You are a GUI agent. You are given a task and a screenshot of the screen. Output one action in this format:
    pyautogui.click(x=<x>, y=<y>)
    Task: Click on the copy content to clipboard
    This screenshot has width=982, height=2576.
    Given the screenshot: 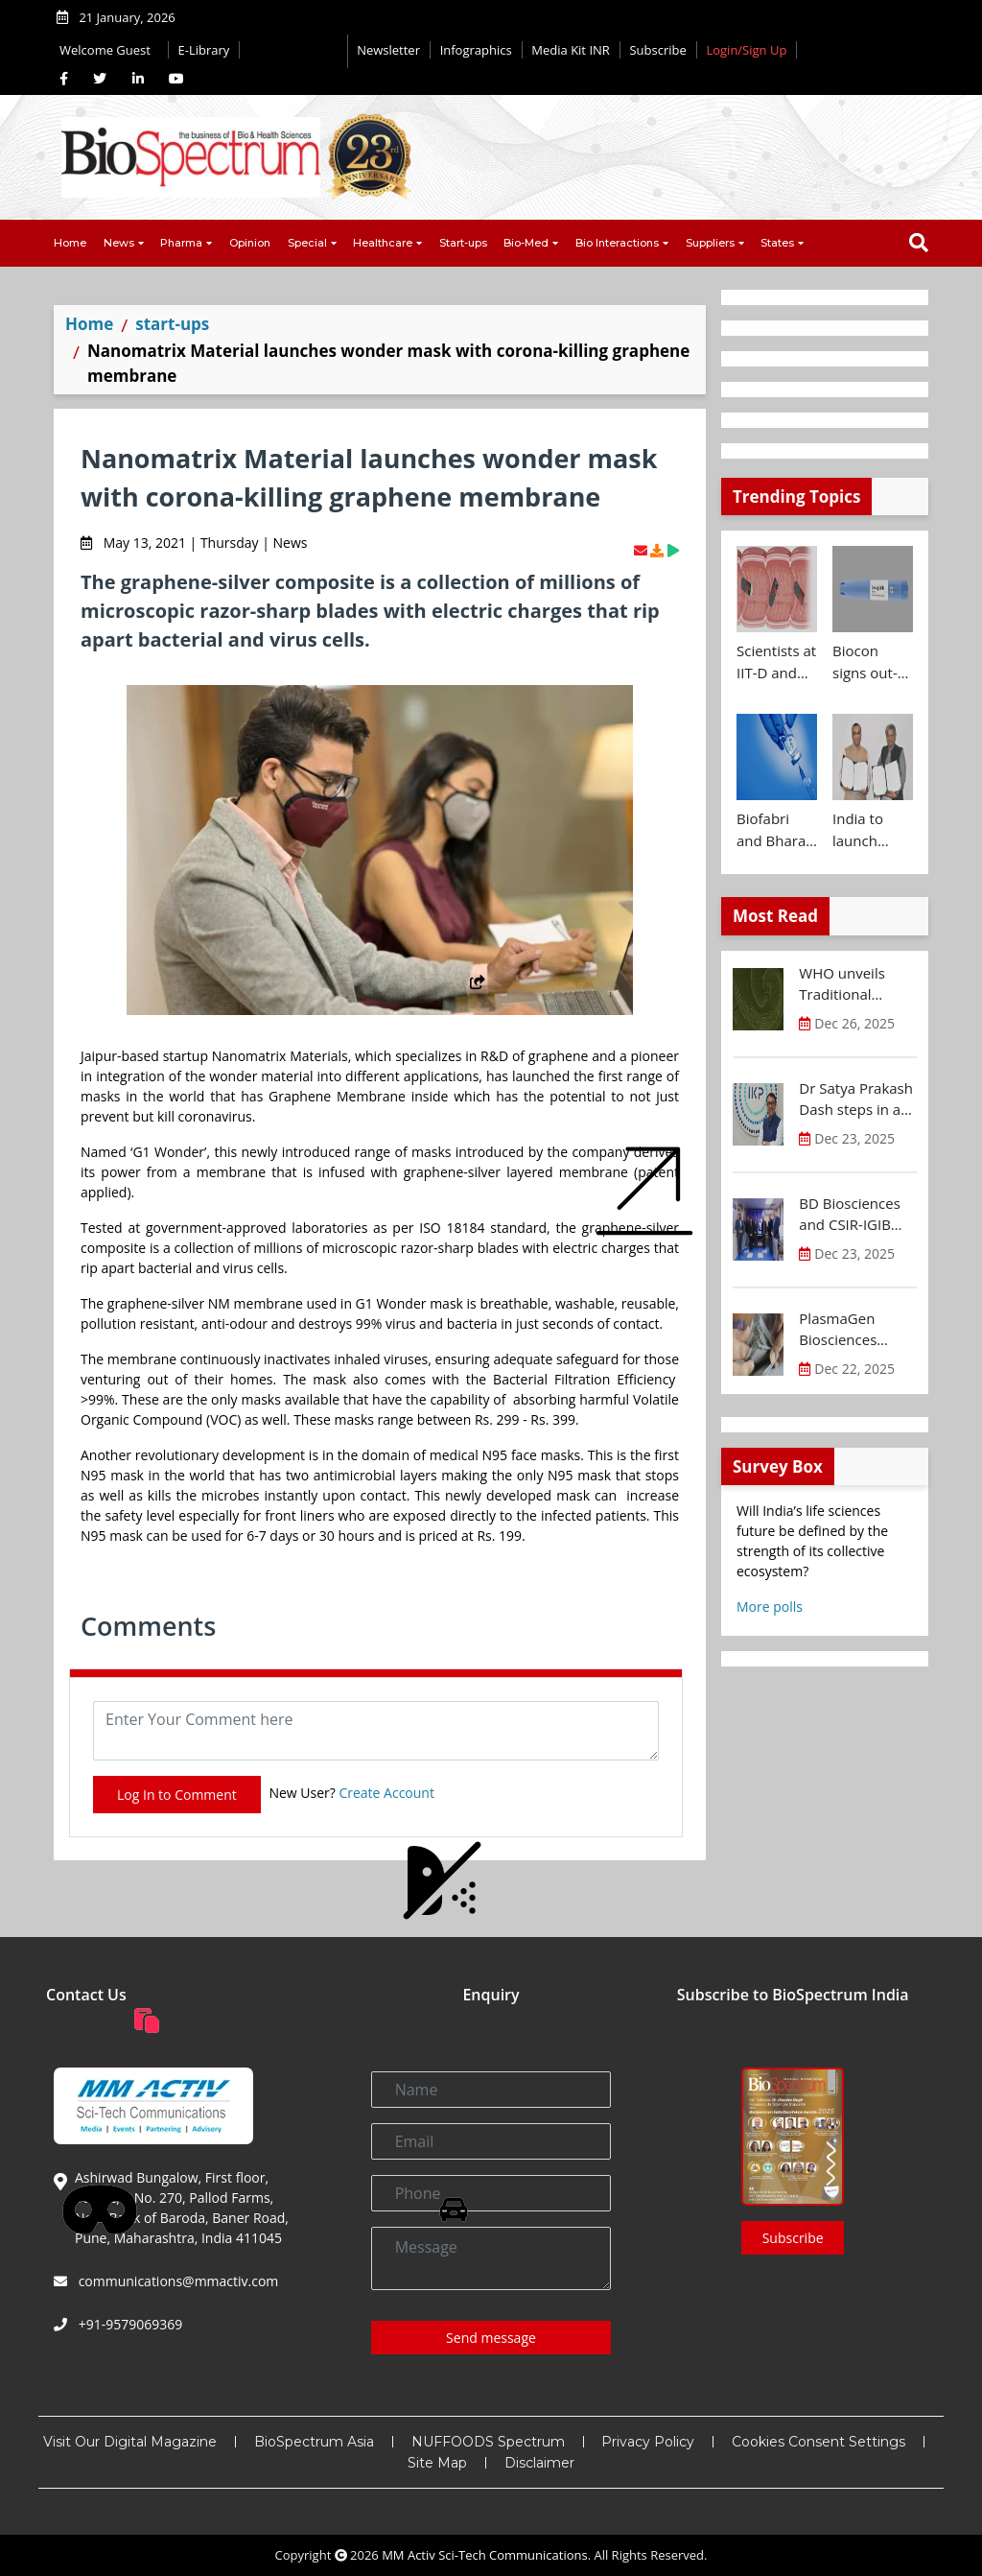 What is the action you would take?
    pyautogui.click(x=147, y=2021)
    